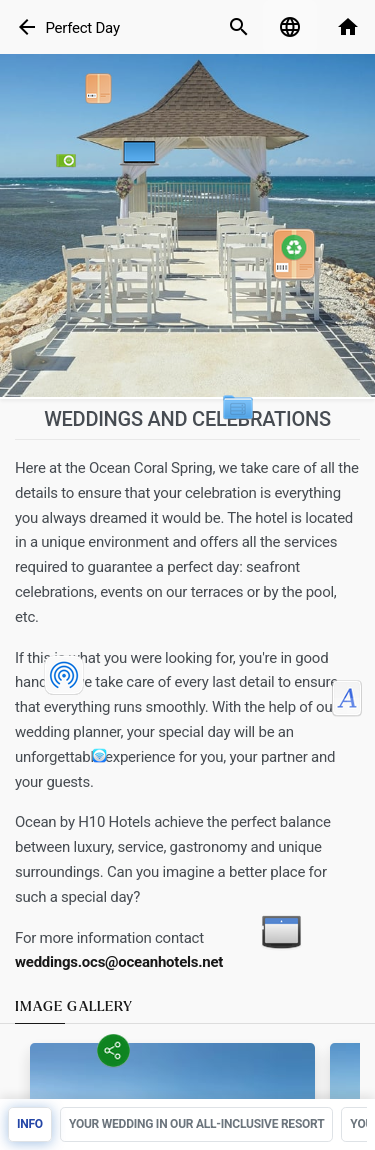 The height and width of the screenshot is (1150, 375). Describe the element at coordinates (99, 755) in the screenshot. I see `open AirPort Utility to manage wireless network settings` at that location.